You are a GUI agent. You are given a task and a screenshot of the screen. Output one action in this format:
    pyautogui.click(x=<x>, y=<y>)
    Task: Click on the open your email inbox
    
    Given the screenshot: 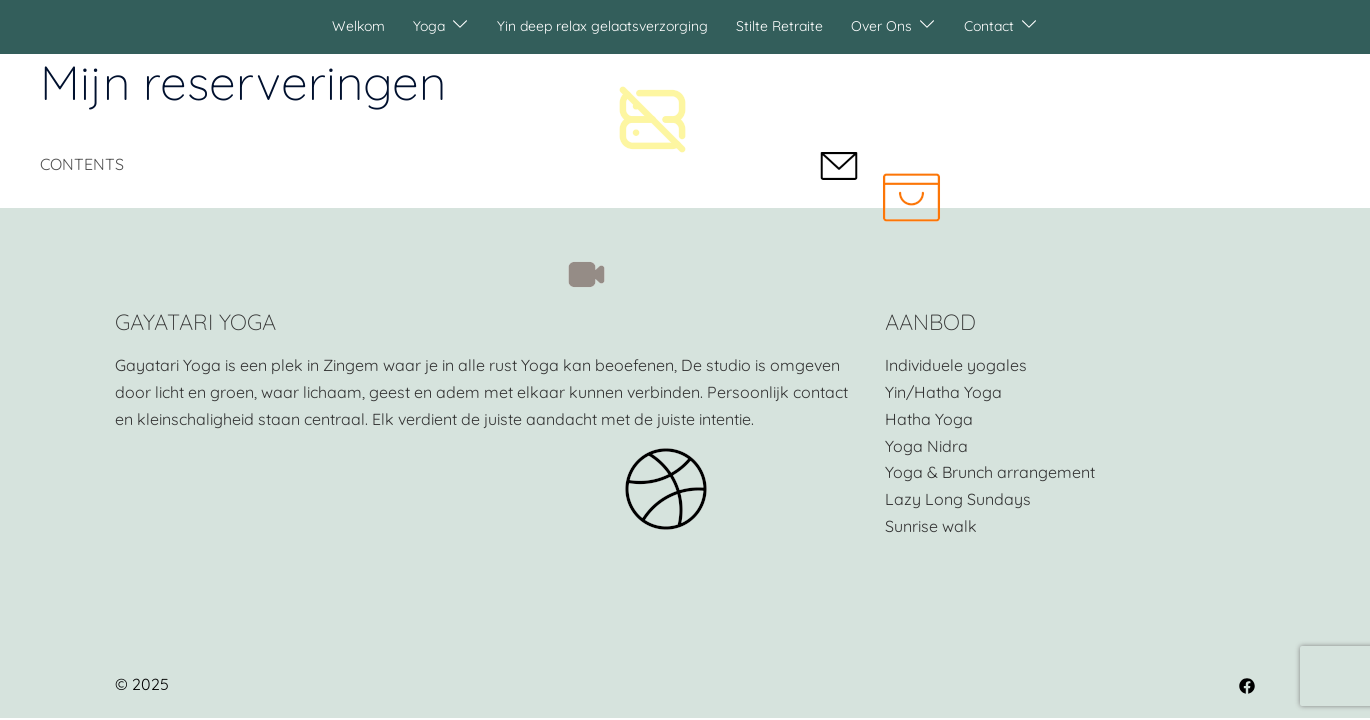 What is the action you would take?
    pyautogui.click(x=839, y=166)
    